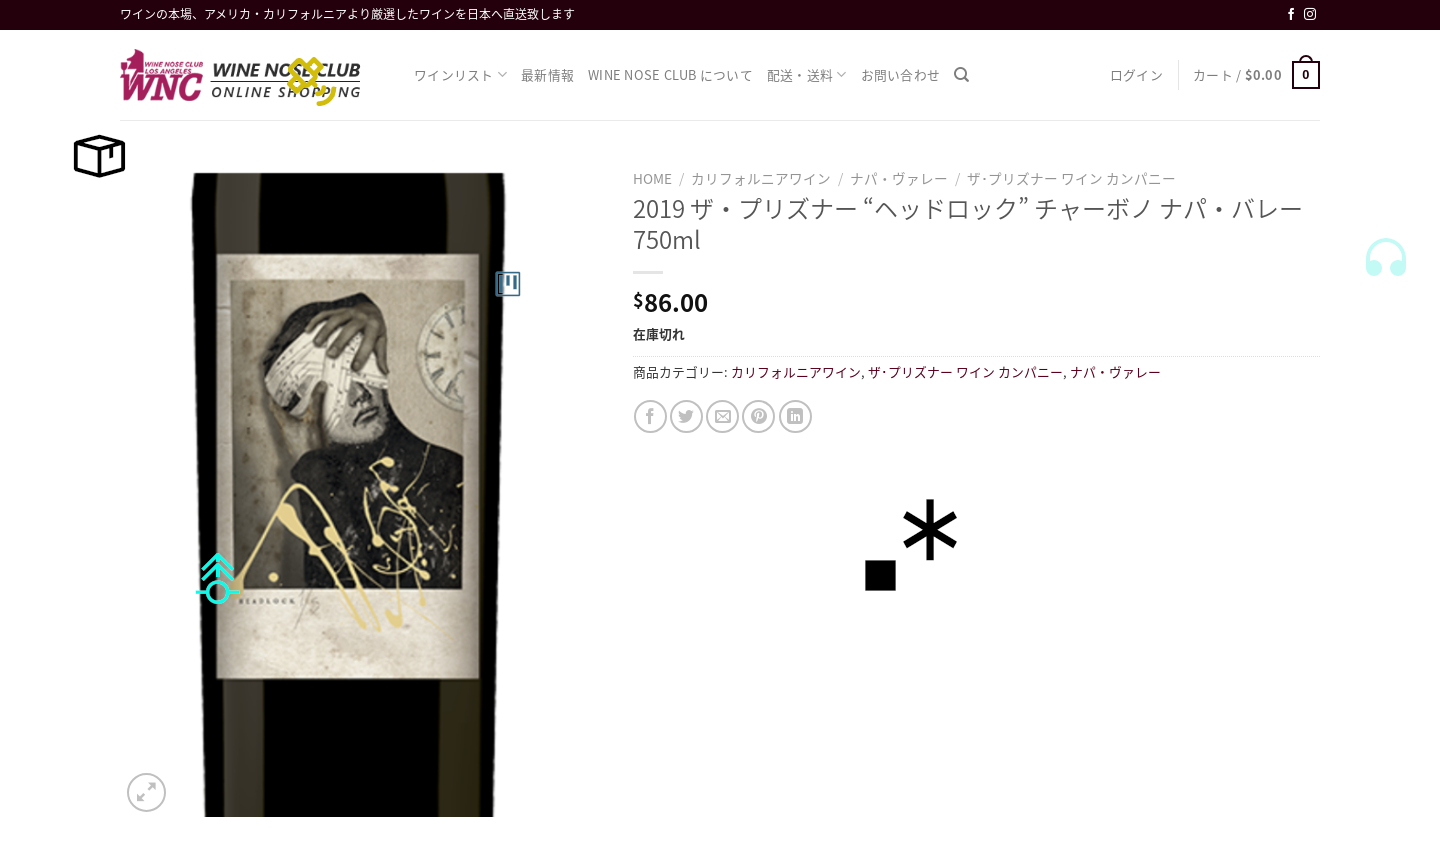 The image size is (1440, 857). I want to click on access satellite connection settings, so click(311, 81).